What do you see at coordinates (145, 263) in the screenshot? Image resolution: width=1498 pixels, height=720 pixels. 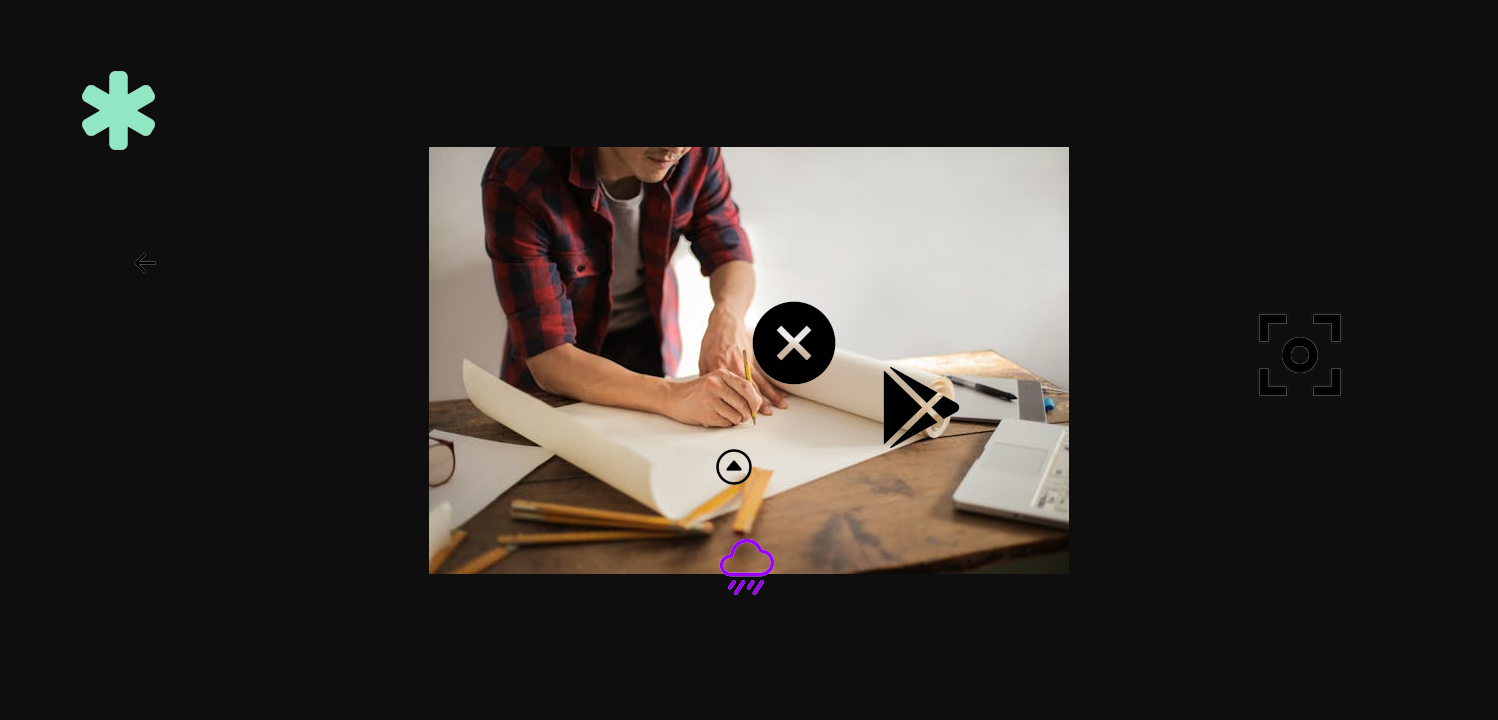 I see `go back to the previous screen` at bounding box center [145, 263].